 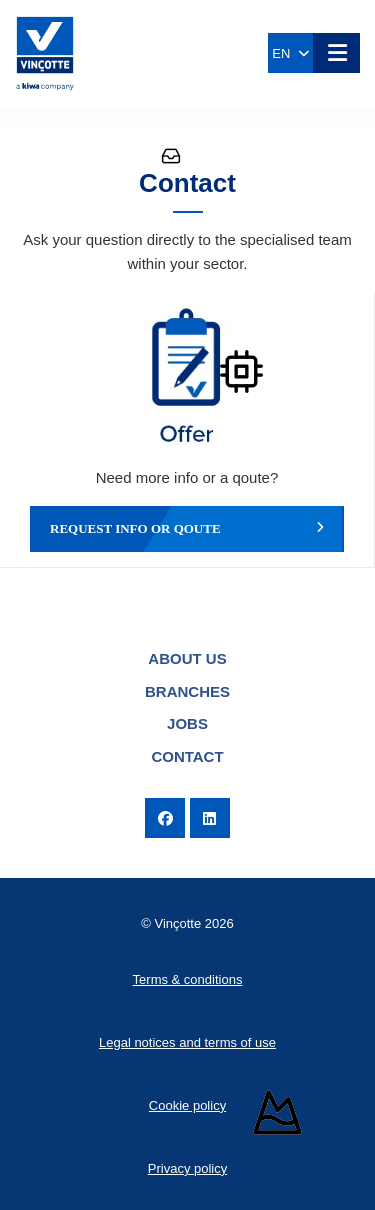 What do you see at coordinates (241, 371) in the screenshot?
I see `view processor or system performance` at bounding box center [241, 371].